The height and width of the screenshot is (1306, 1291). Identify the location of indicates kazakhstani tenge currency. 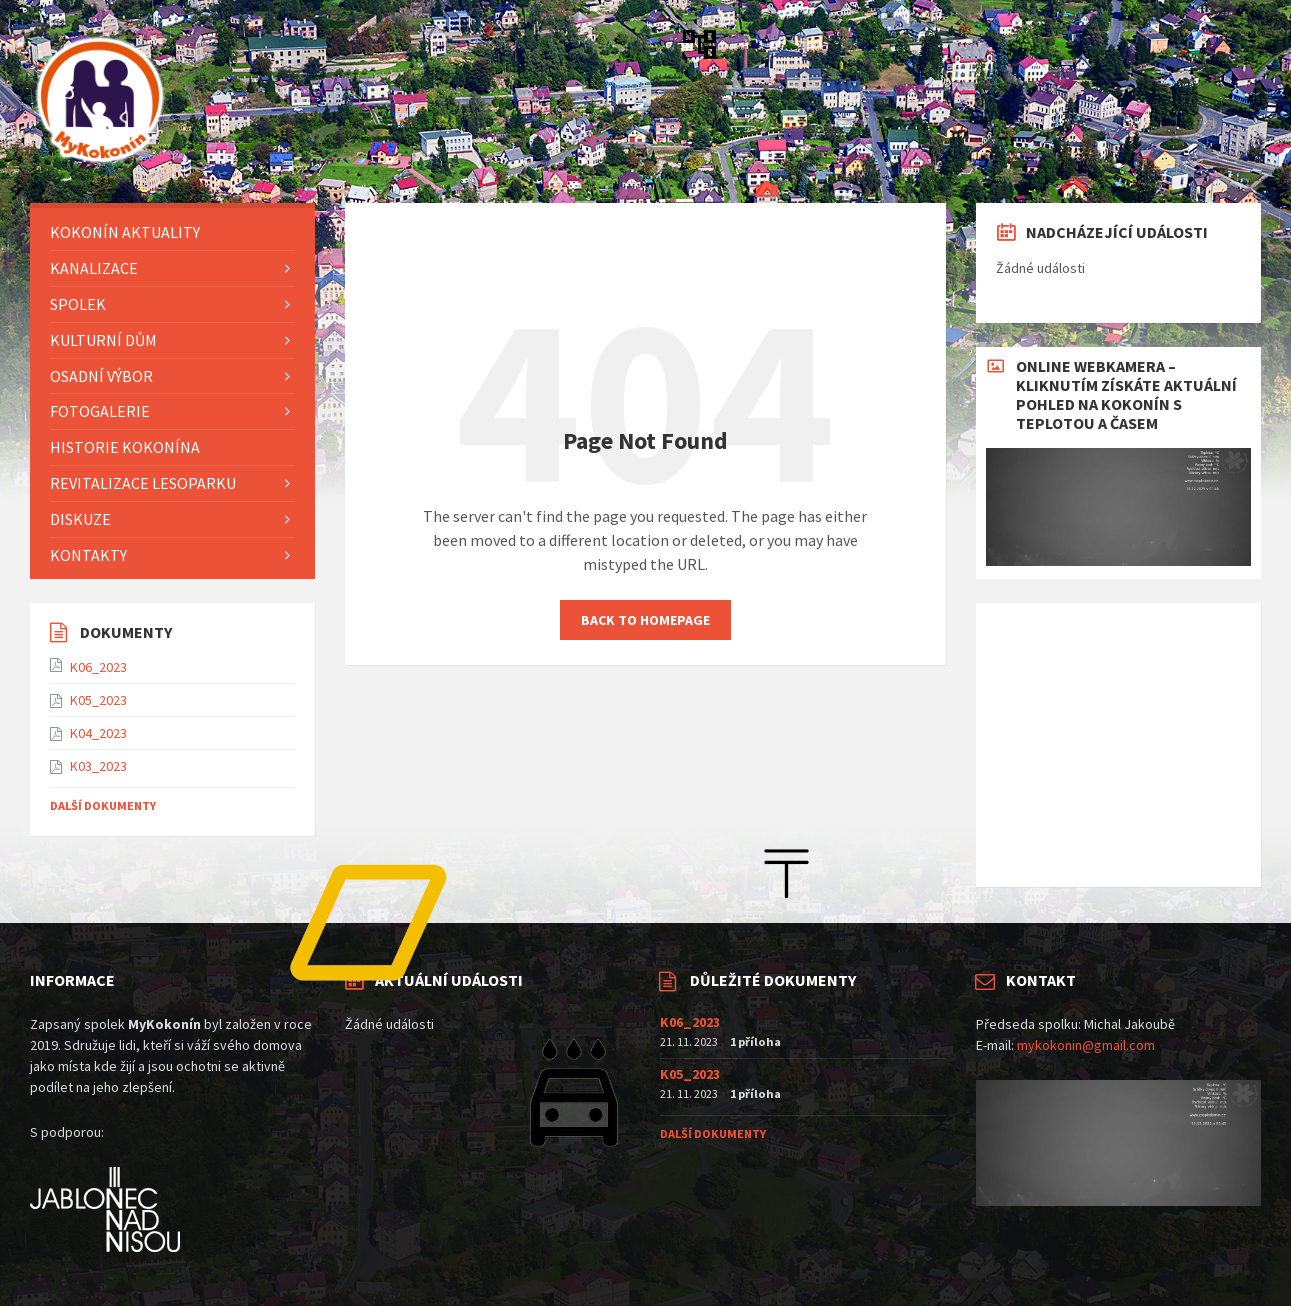
(786, 871).